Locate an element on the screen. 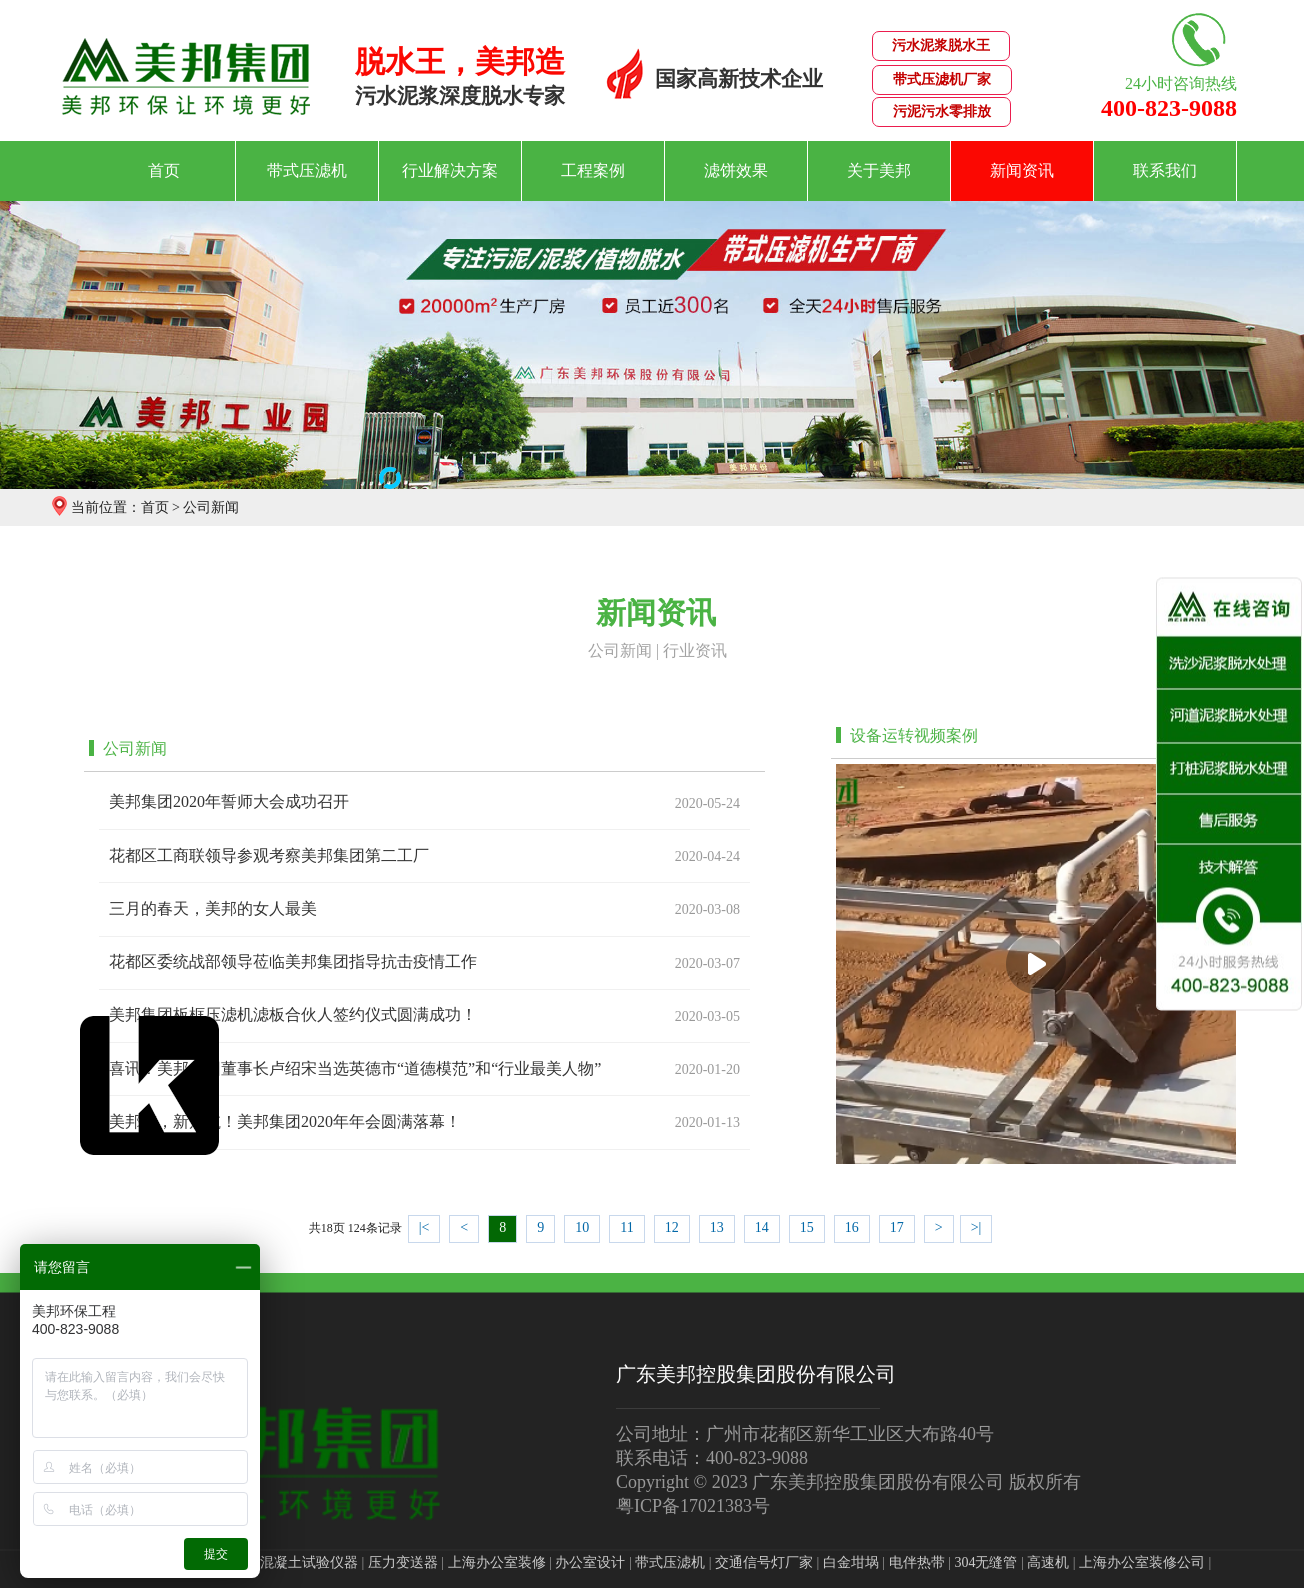 This screenshot has height=1588, width=1304. open rustdesk remote desktop application is located at coordinates (390, 478).